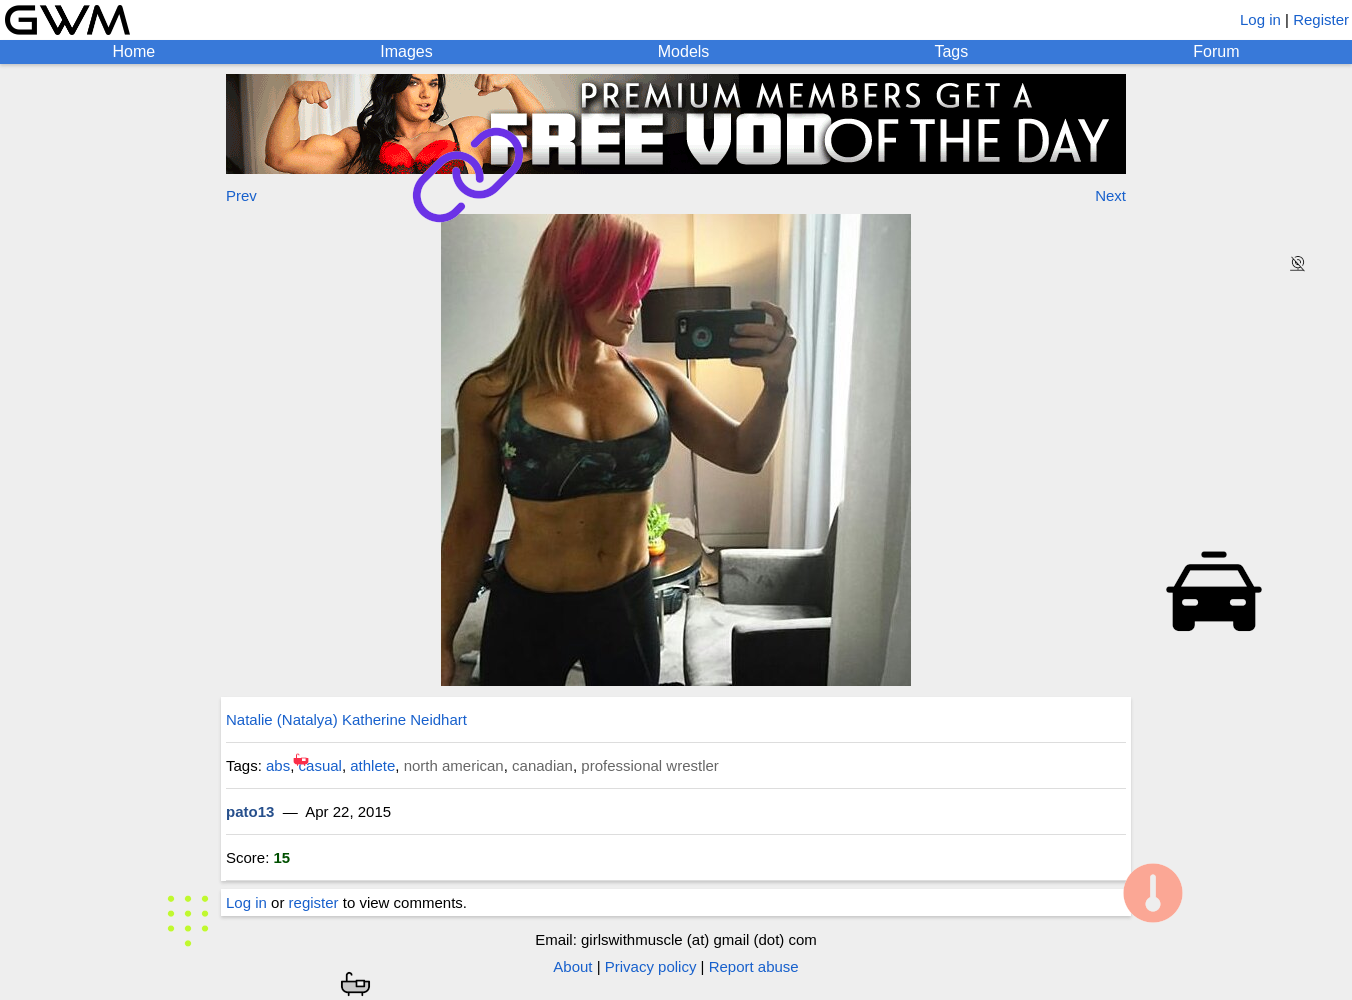 The height and width of the screenshot is (1000, 1352). What do you see at coordinates (1298, 264) in the screenshot?
I see `camera is disabled or blocked` at bounding box center [1298, 264].